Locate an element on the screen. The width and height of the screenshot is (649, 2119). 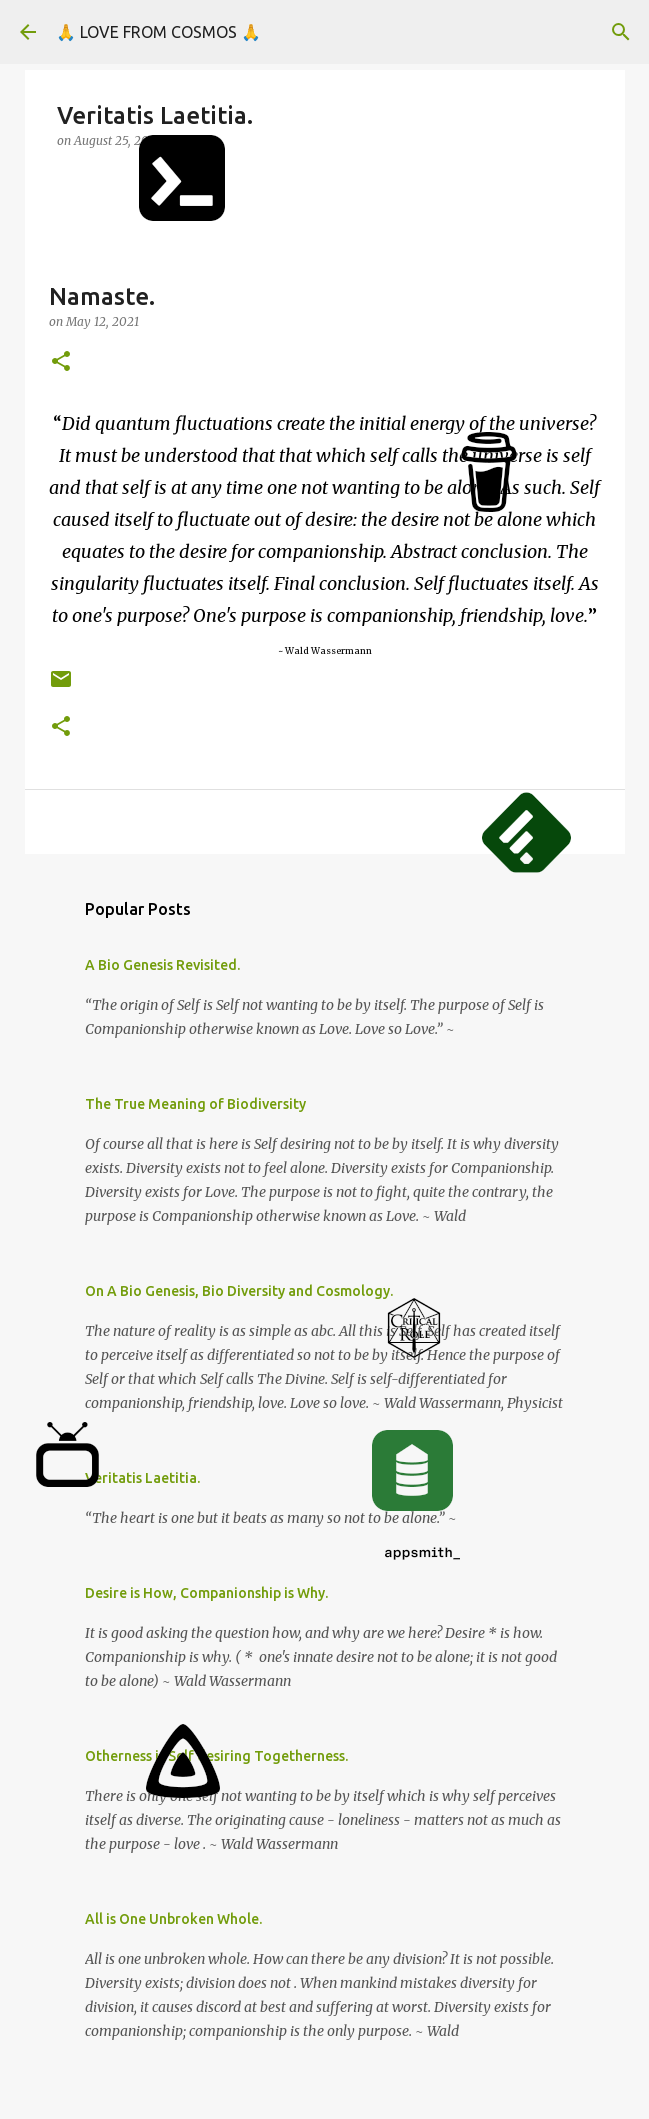
visit the Educative learning platform is located at coordinates (182, 178).